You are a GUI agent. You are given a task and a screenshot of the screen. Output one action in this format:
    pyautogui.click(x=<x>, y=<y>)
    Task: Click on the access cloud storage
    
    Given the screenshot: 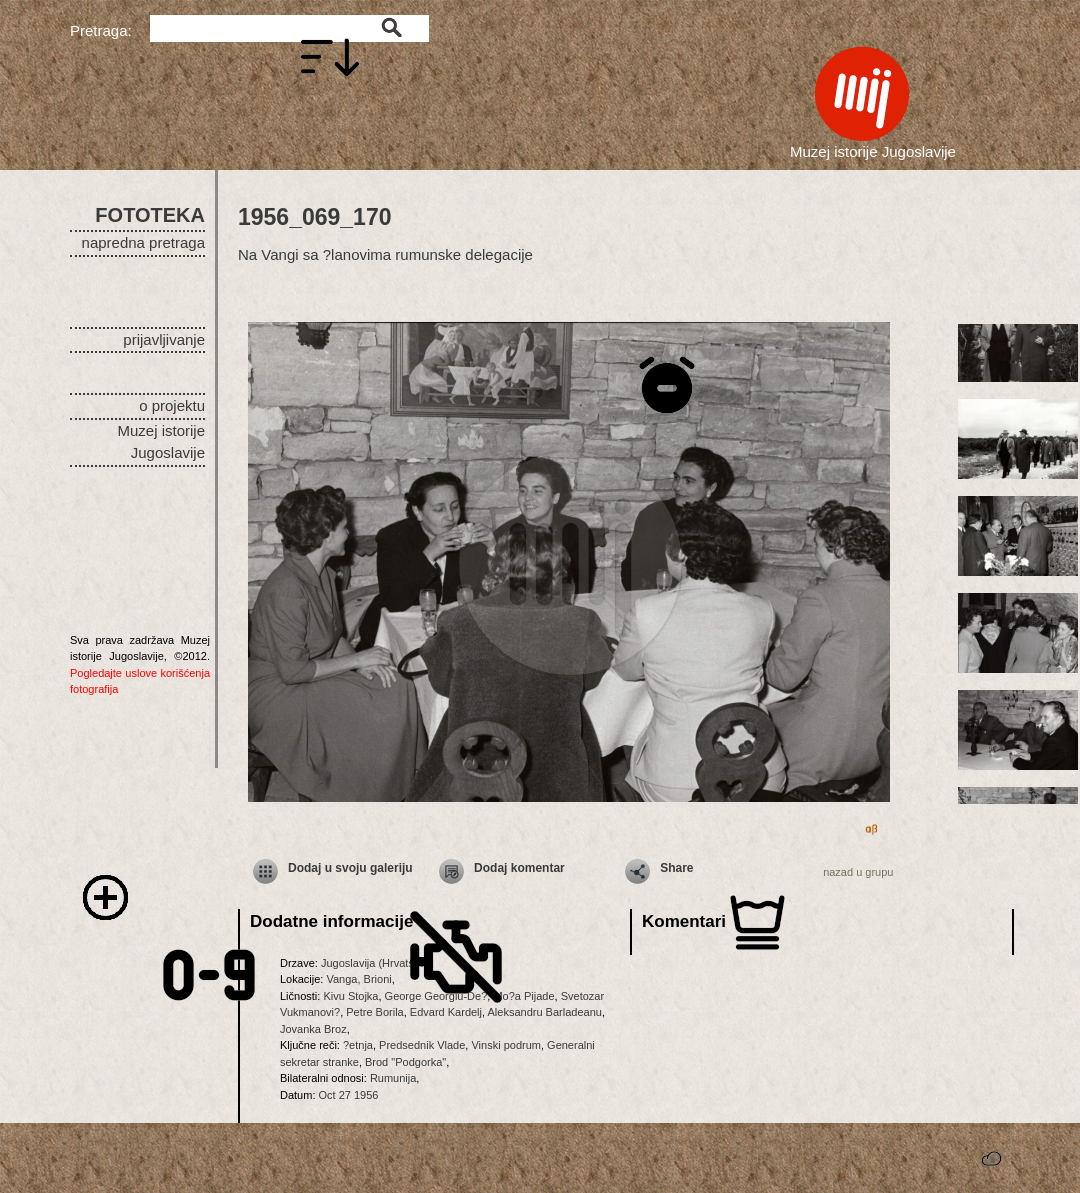 What is the action you would take?
    pyautogui.click(x=991, y=1158)
    